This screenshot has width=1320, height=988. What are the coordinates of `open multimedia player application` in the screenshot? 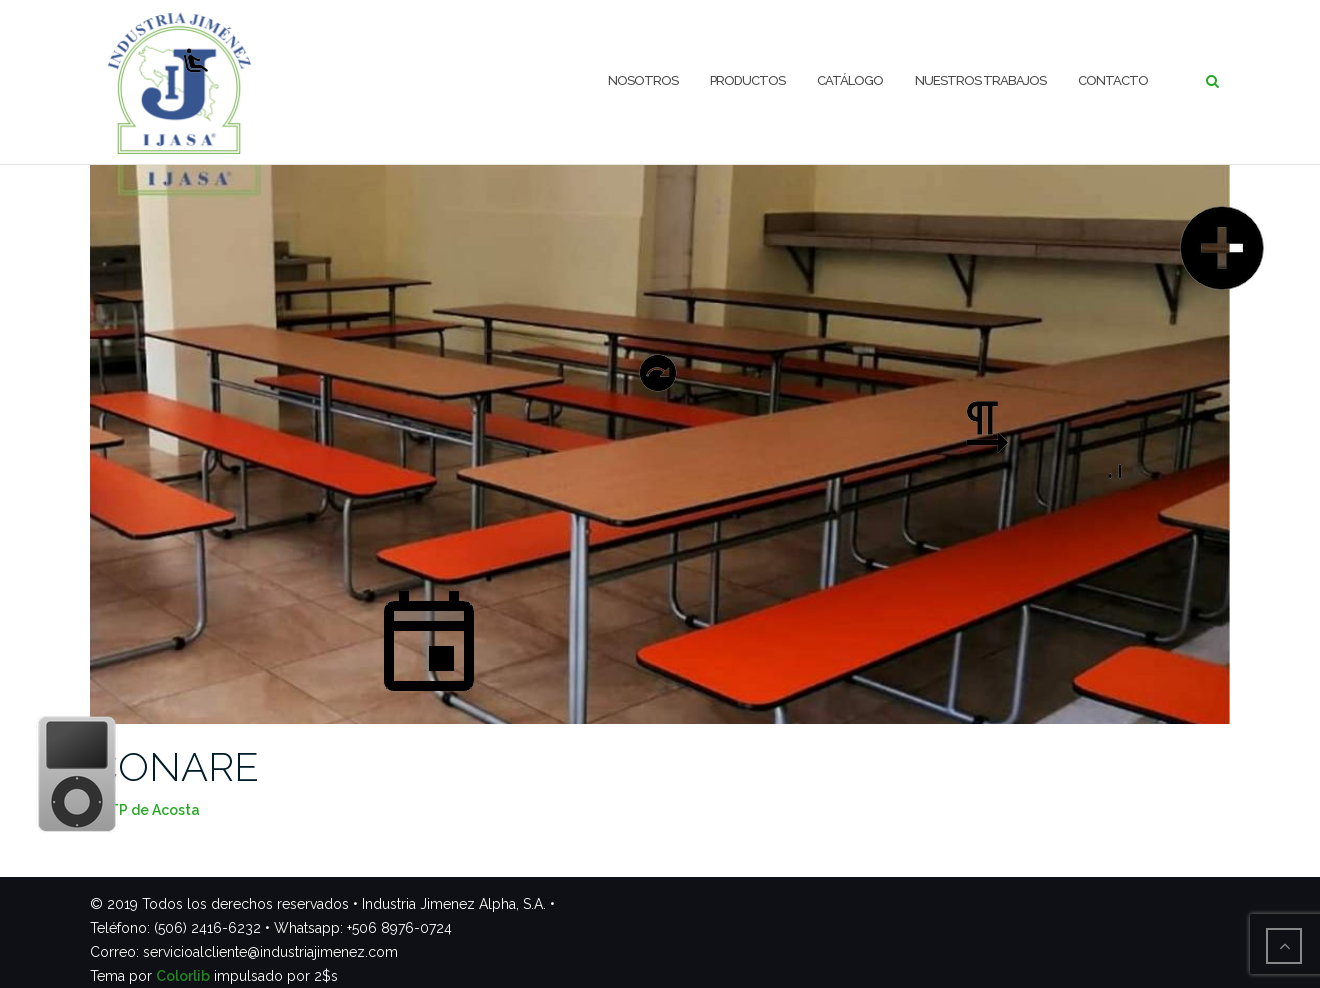 It's located at (77, 774).